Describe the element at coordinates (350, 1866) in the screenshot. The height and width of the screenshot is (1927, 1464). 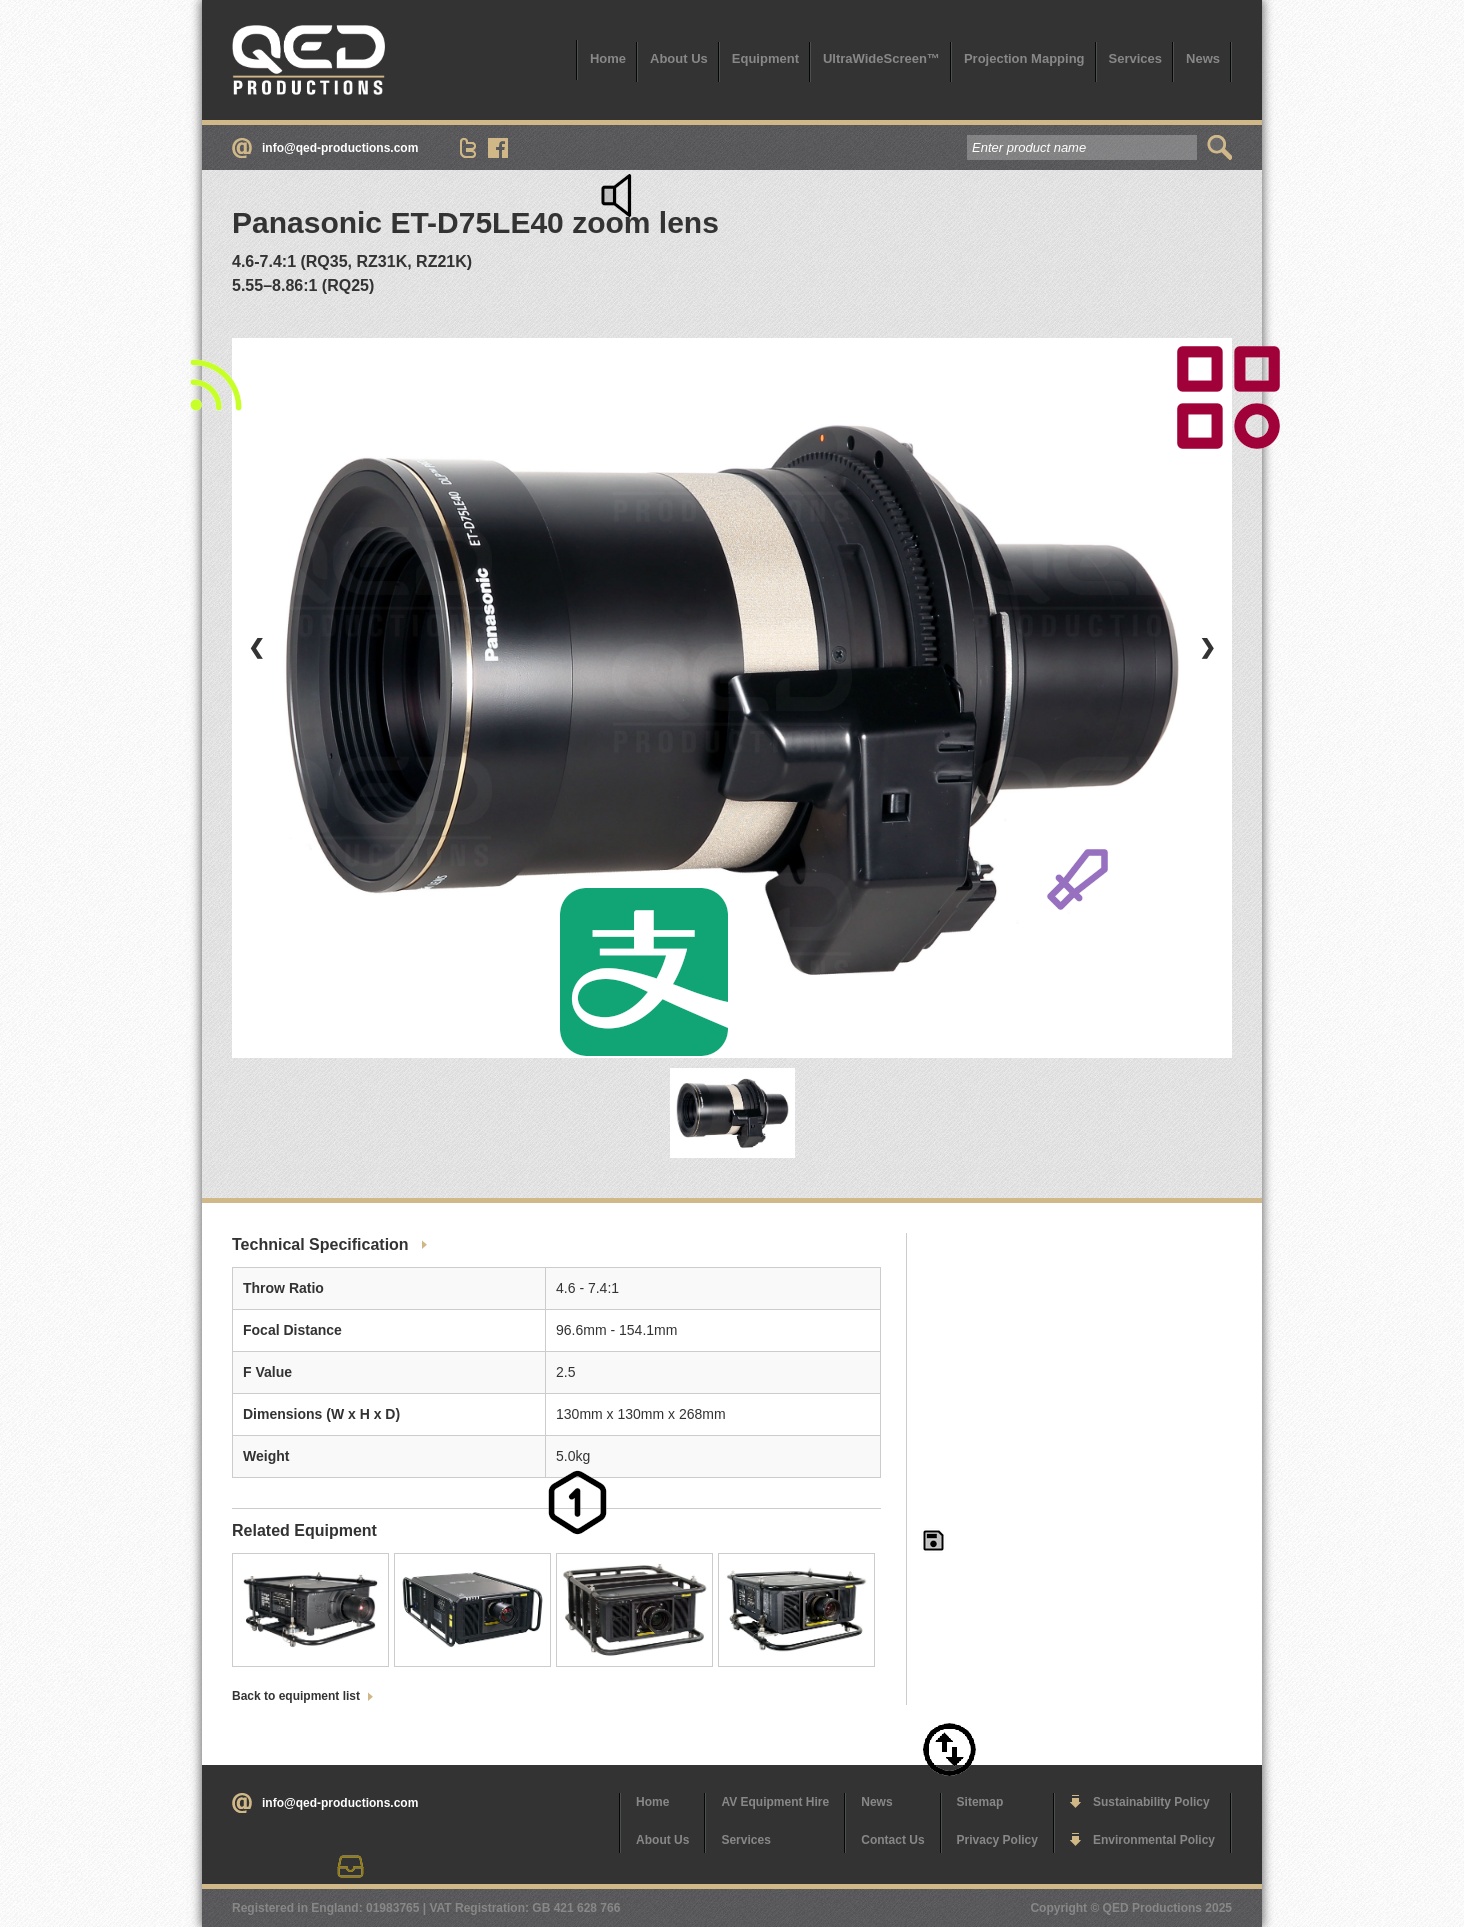
I see `view inbox or incoming files` at that location.